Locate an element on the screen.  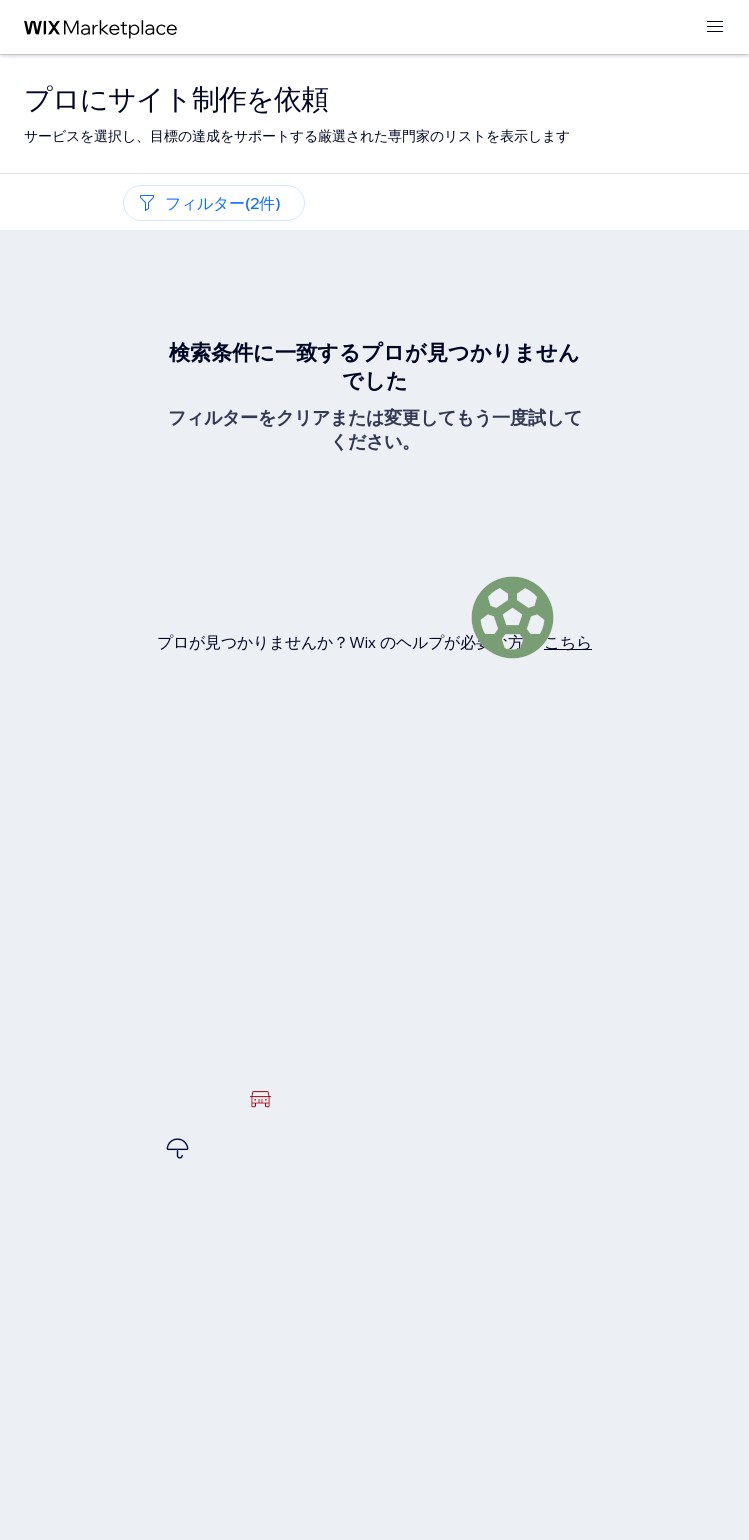
access sports or soccer-related content is located at coordinates (512, 617).